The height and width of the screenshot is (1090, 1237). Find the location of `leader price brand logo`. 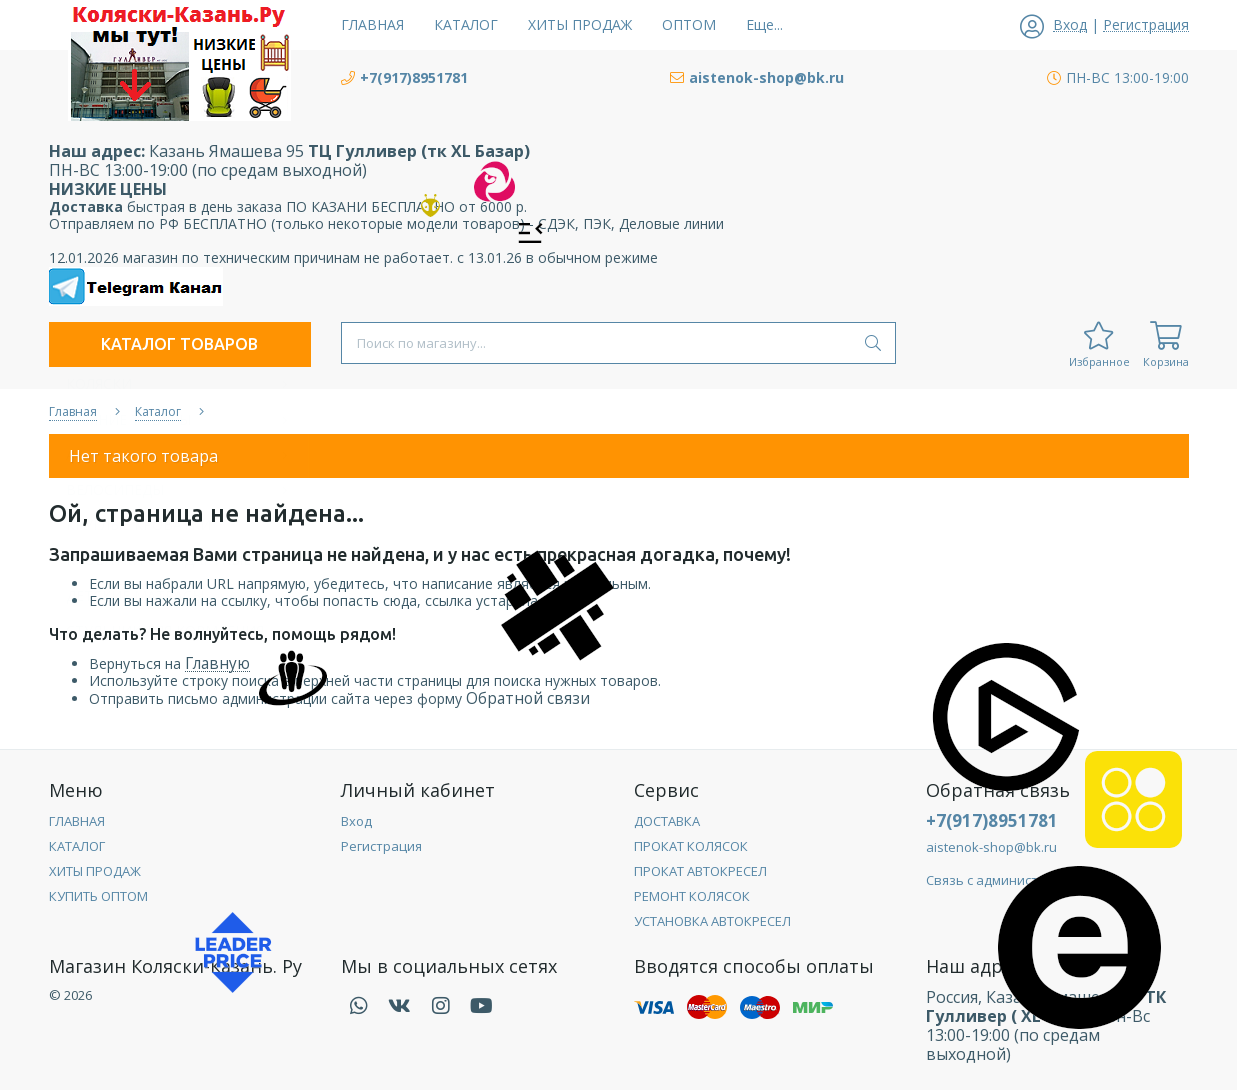

leader price brand logo is located at coordinates (233, 952).